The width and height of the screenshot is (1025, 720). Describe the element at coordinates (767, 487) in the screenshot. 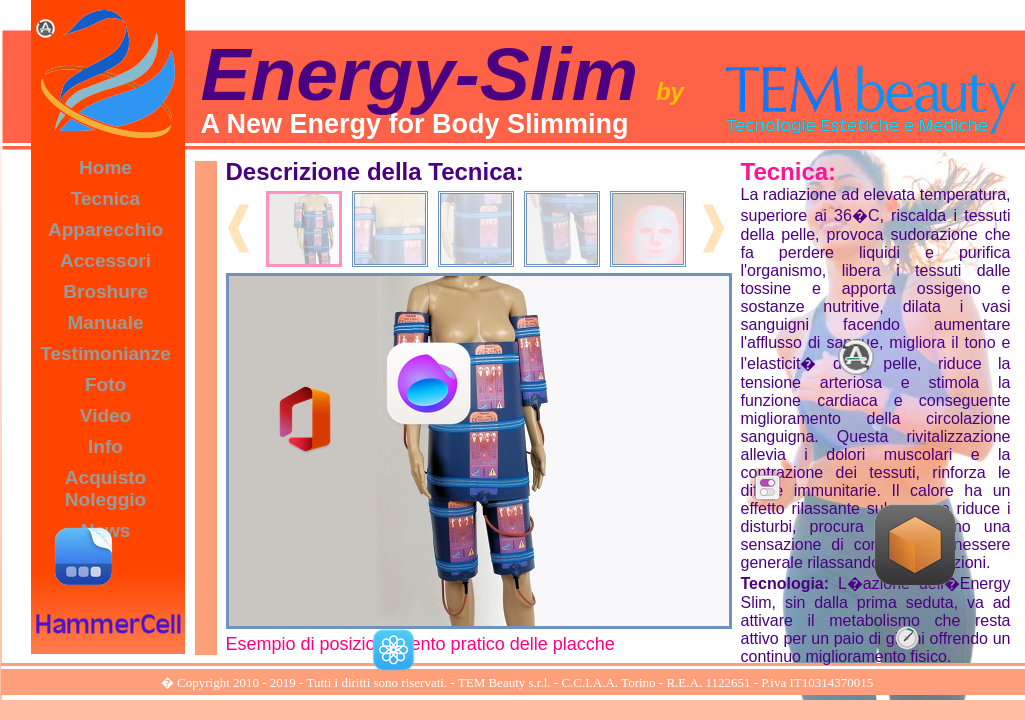

I see `open system tweaks or settings customization` at that location.